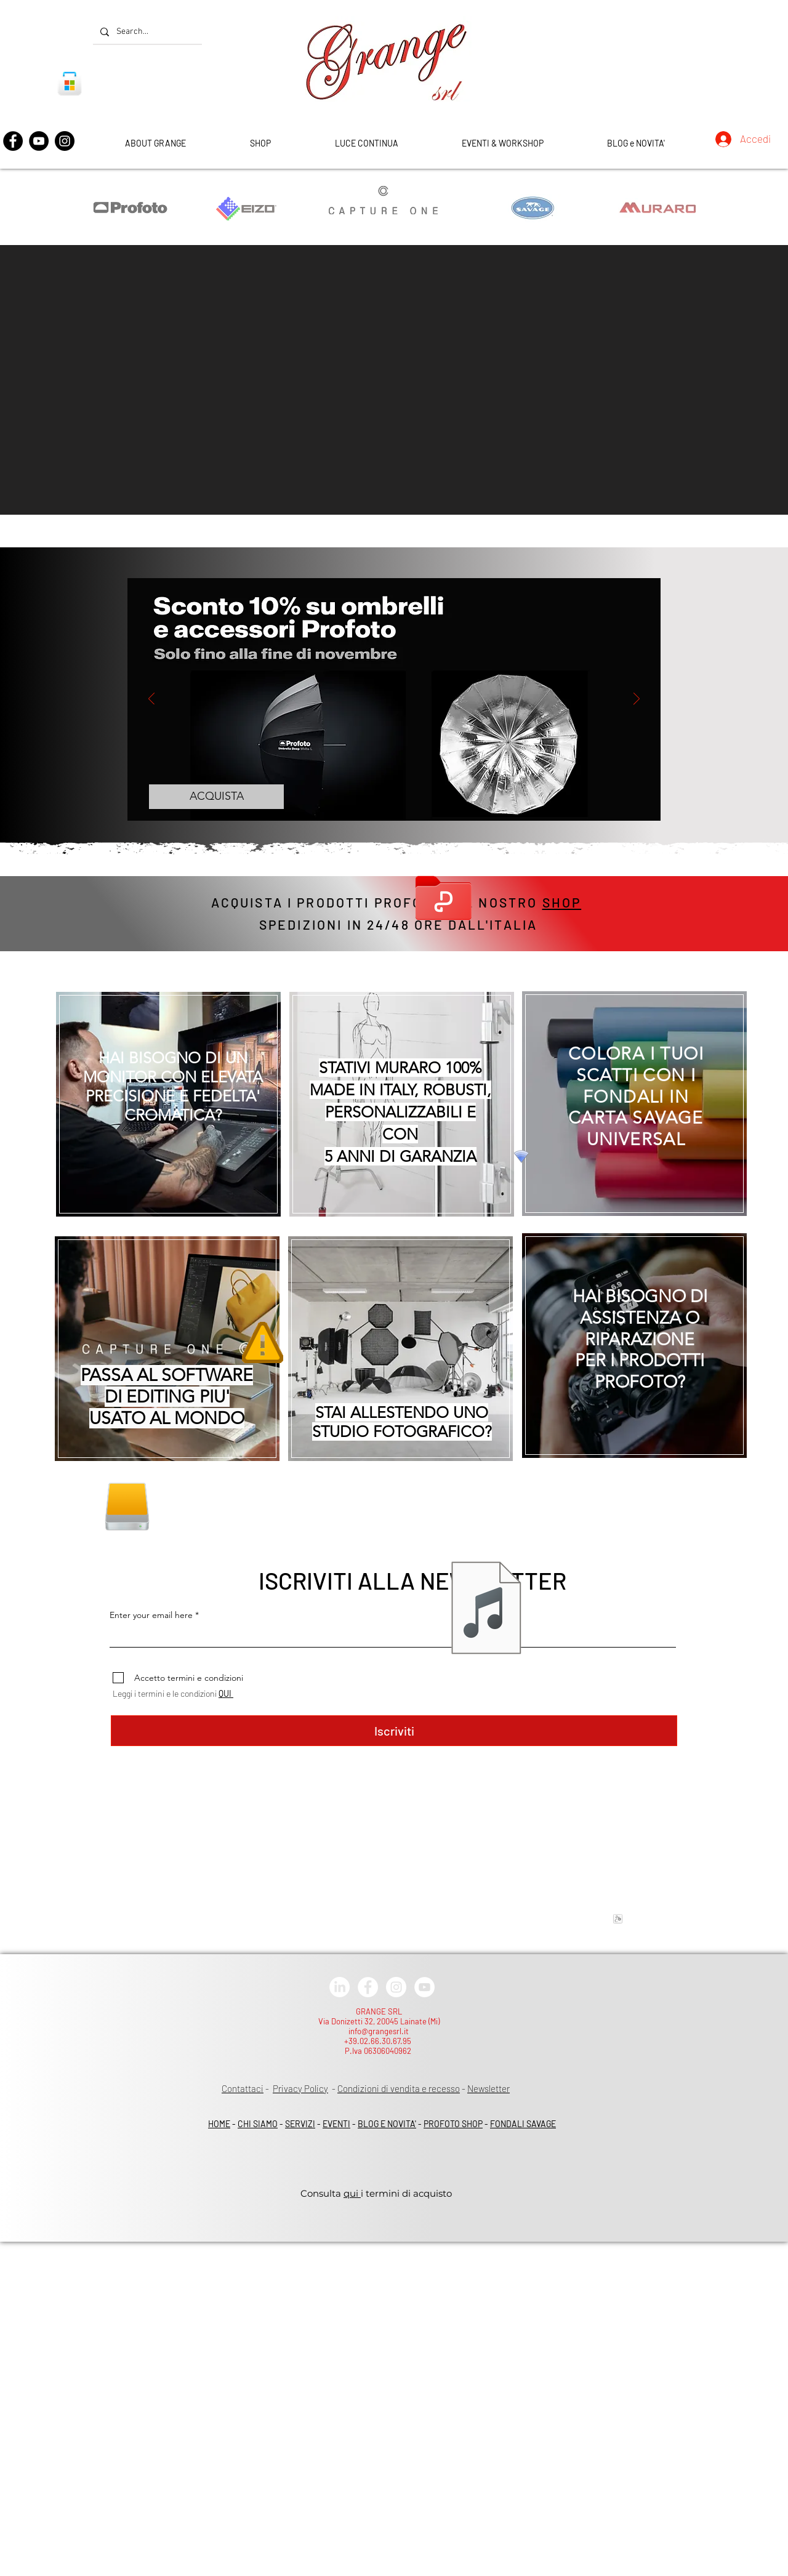 This screenshot has height=2576, width=788. I want to click on indicates wireless network connection status, so click(521, 1156).